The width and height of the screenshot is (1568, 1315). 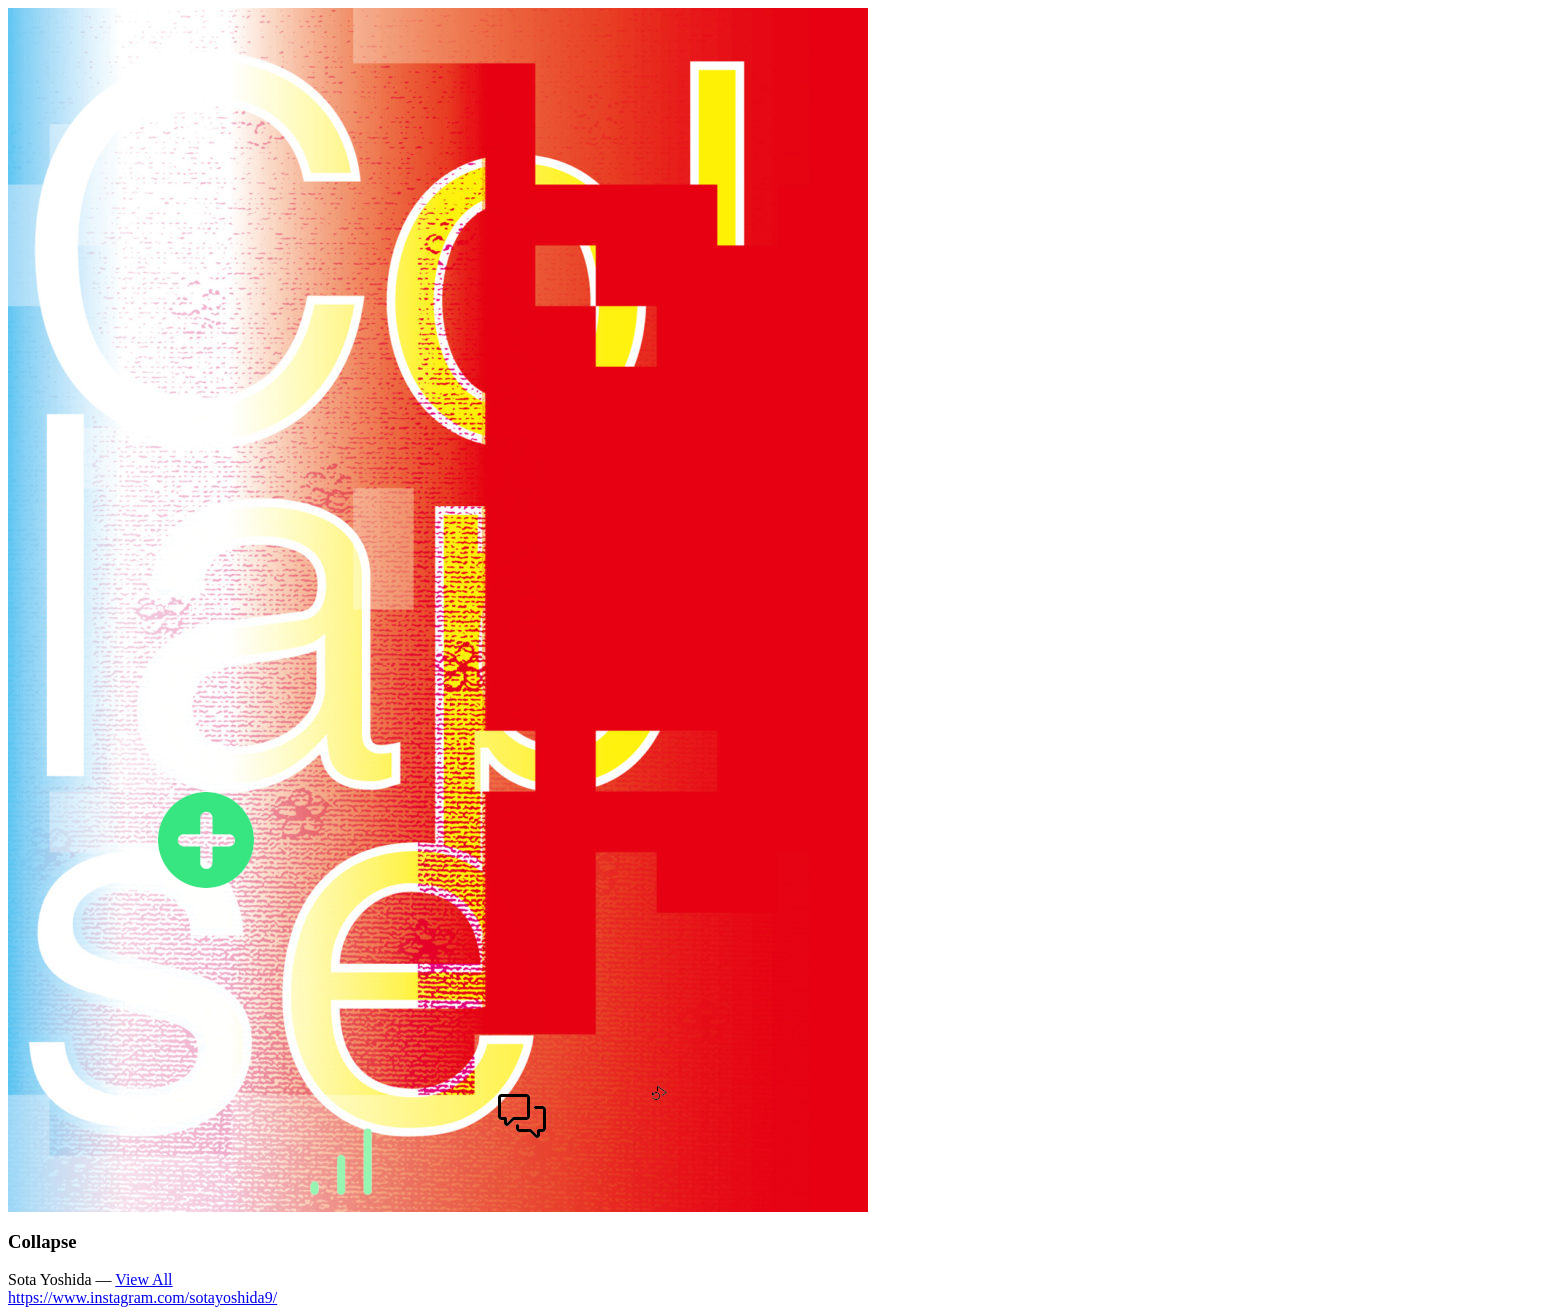 I want to click on indicates medium cellular signal strength, so click(x=373, y=1143).